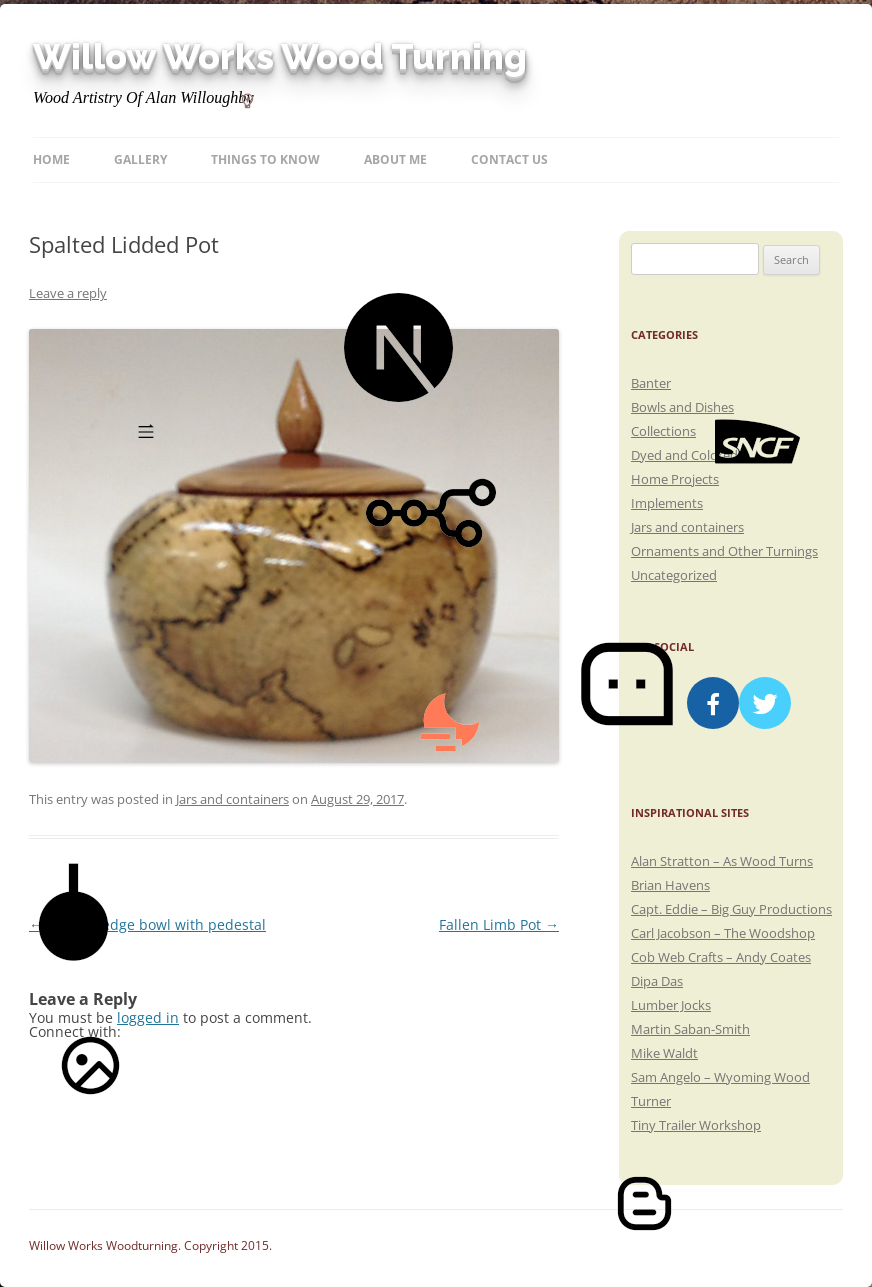 The image size is (872, 1287). Describe the element at coordinates (73, 914) in the screenshot. I see `indicates gender-neutral or non-binary option` at that location.